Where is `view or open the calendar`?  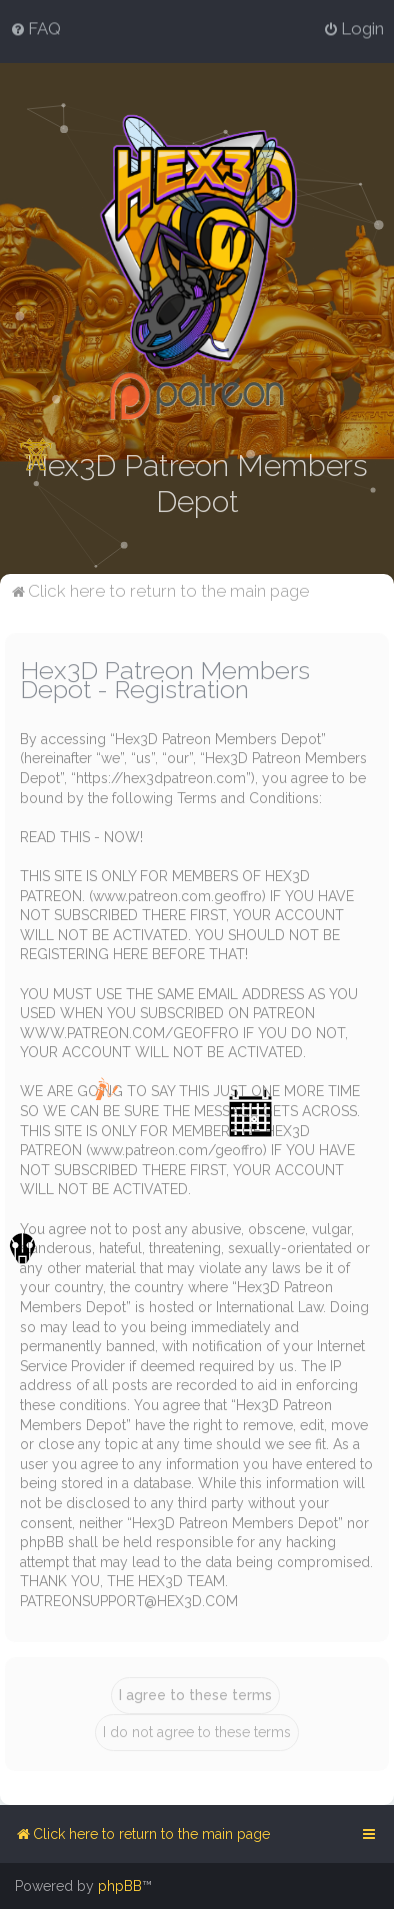 view or open the calendar is located at coordinates (250, 1115).